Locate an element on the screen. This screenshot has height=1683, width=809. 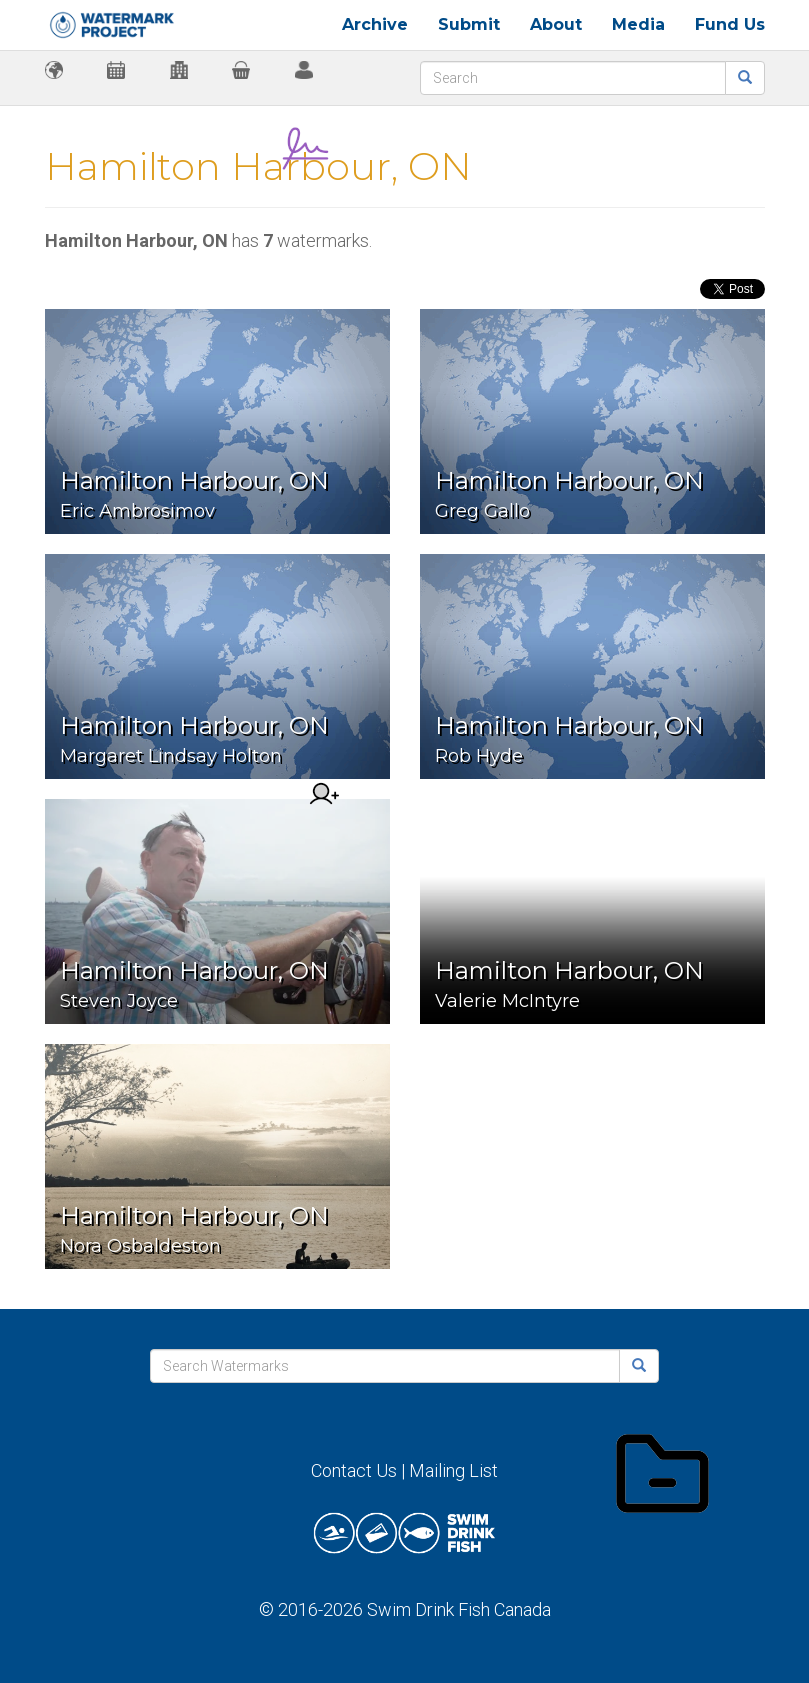
add your signature to a document is located at coordinates (305, 148).